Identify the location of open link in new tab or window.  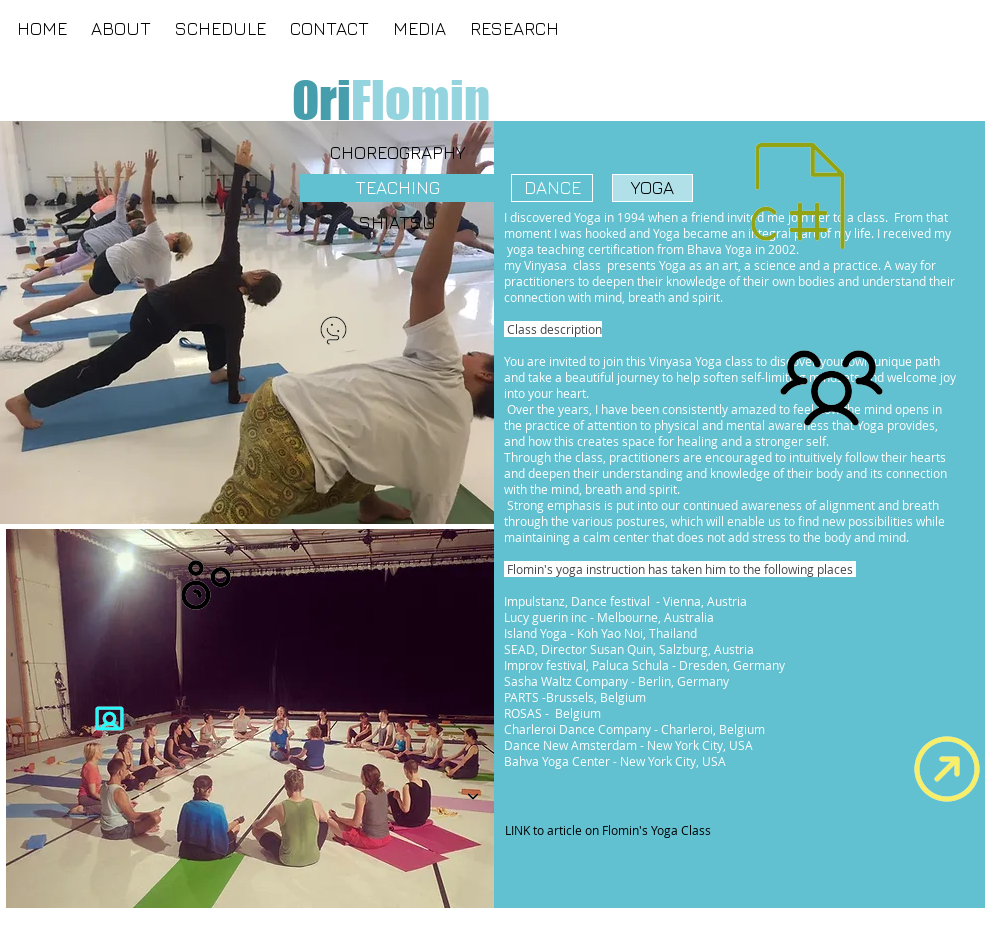
(947, 769).